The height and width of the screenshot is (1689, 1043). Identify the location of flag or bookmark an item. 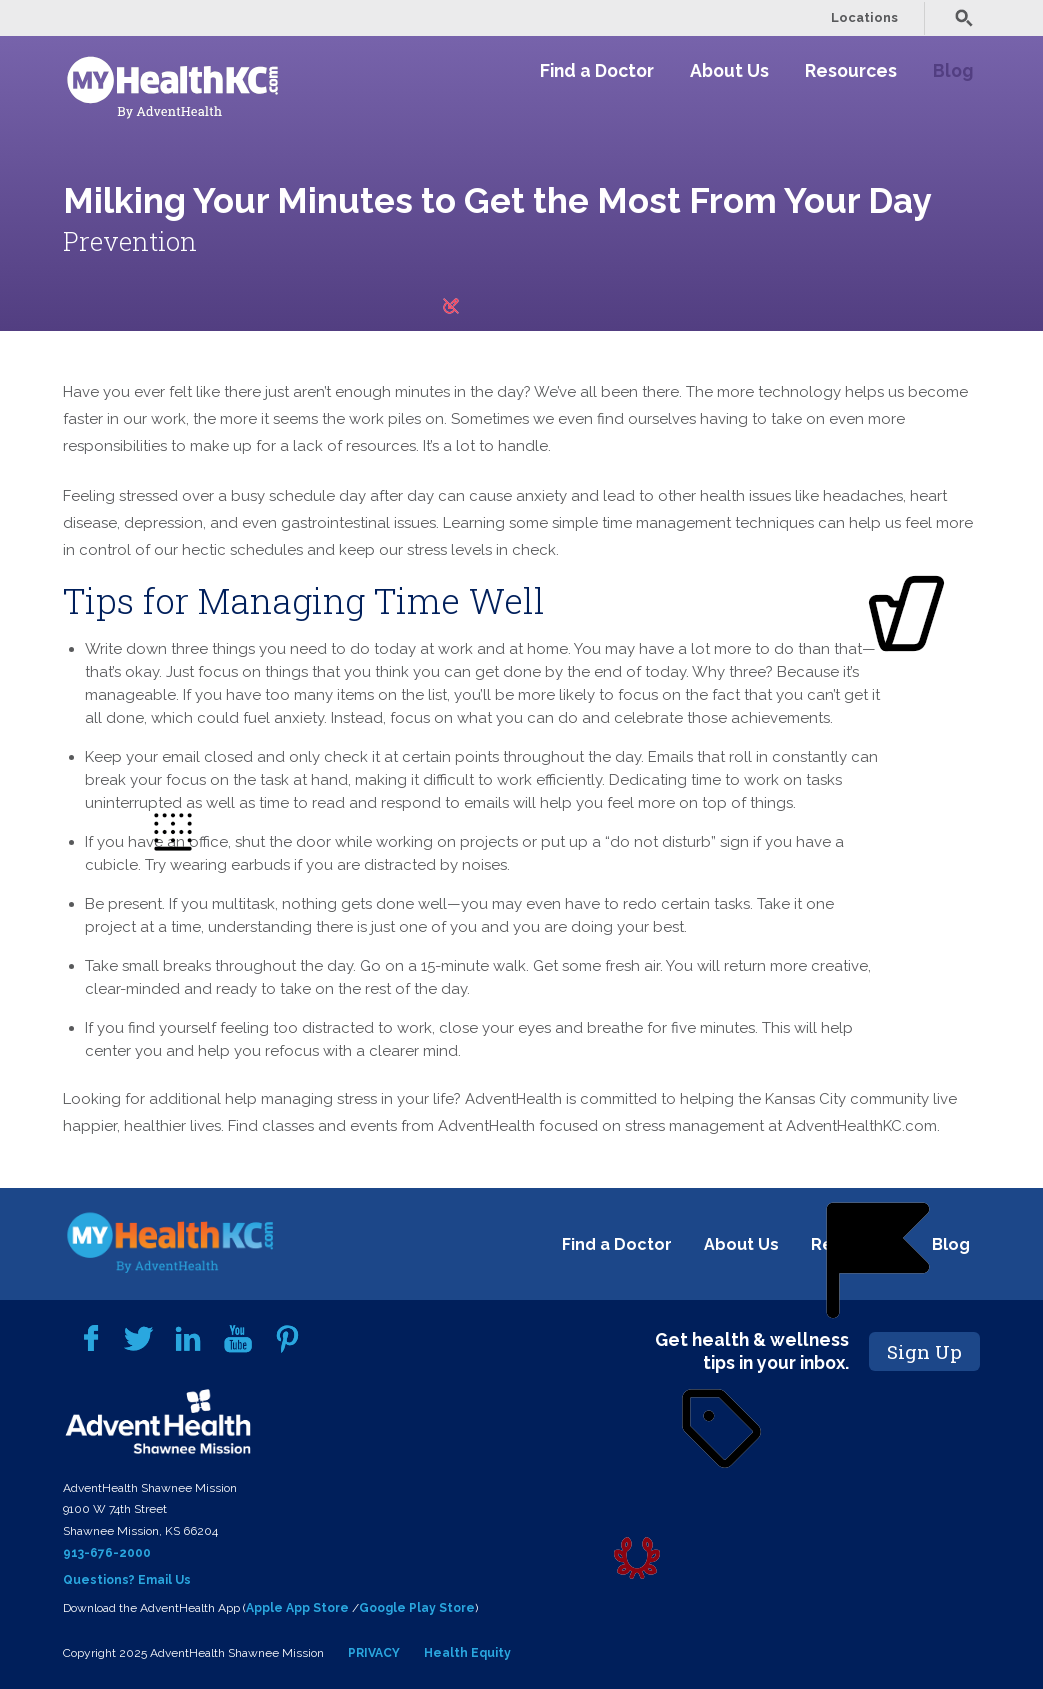
(878, 1254).